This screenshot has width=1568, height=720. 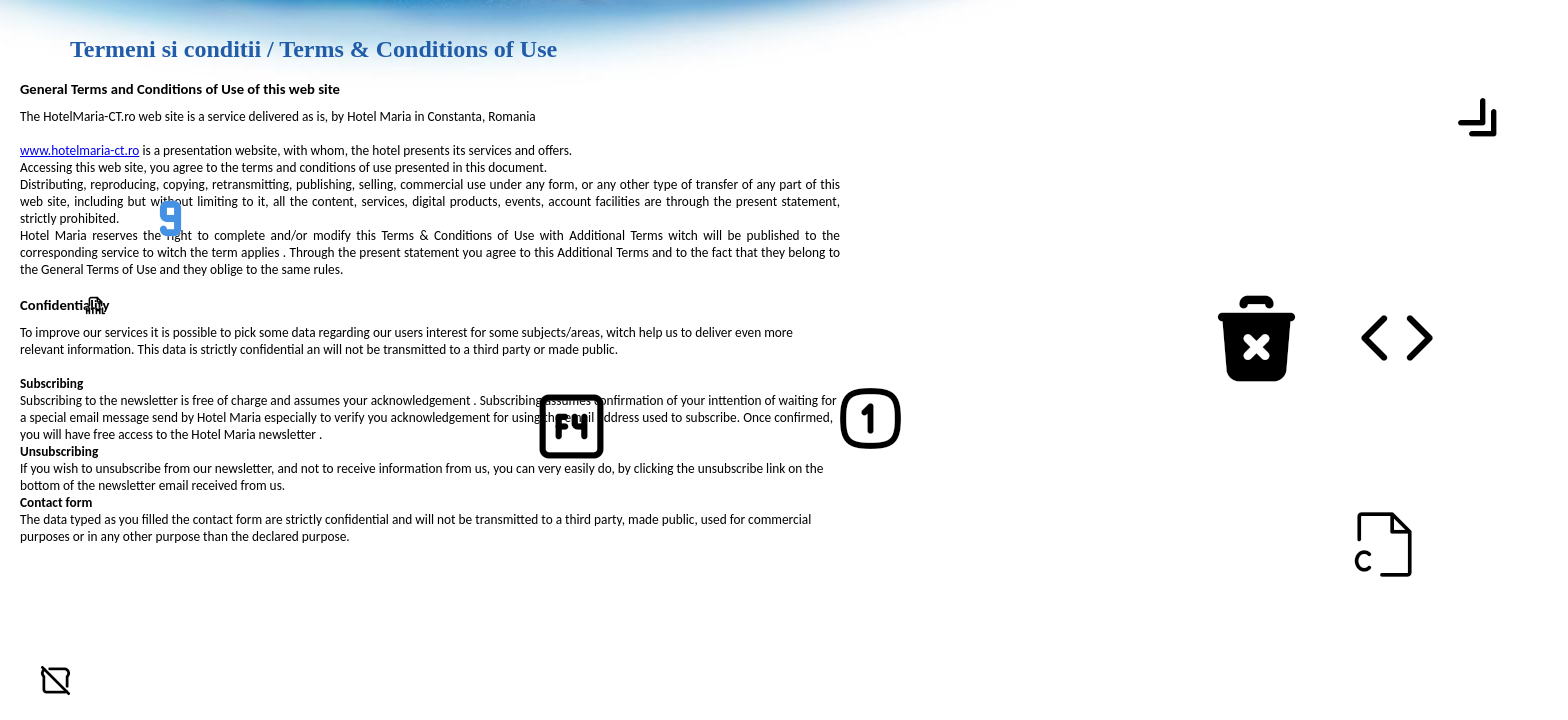 I want to click on indicates item number 9 in a list or sequence, so click(x=170, y=218).